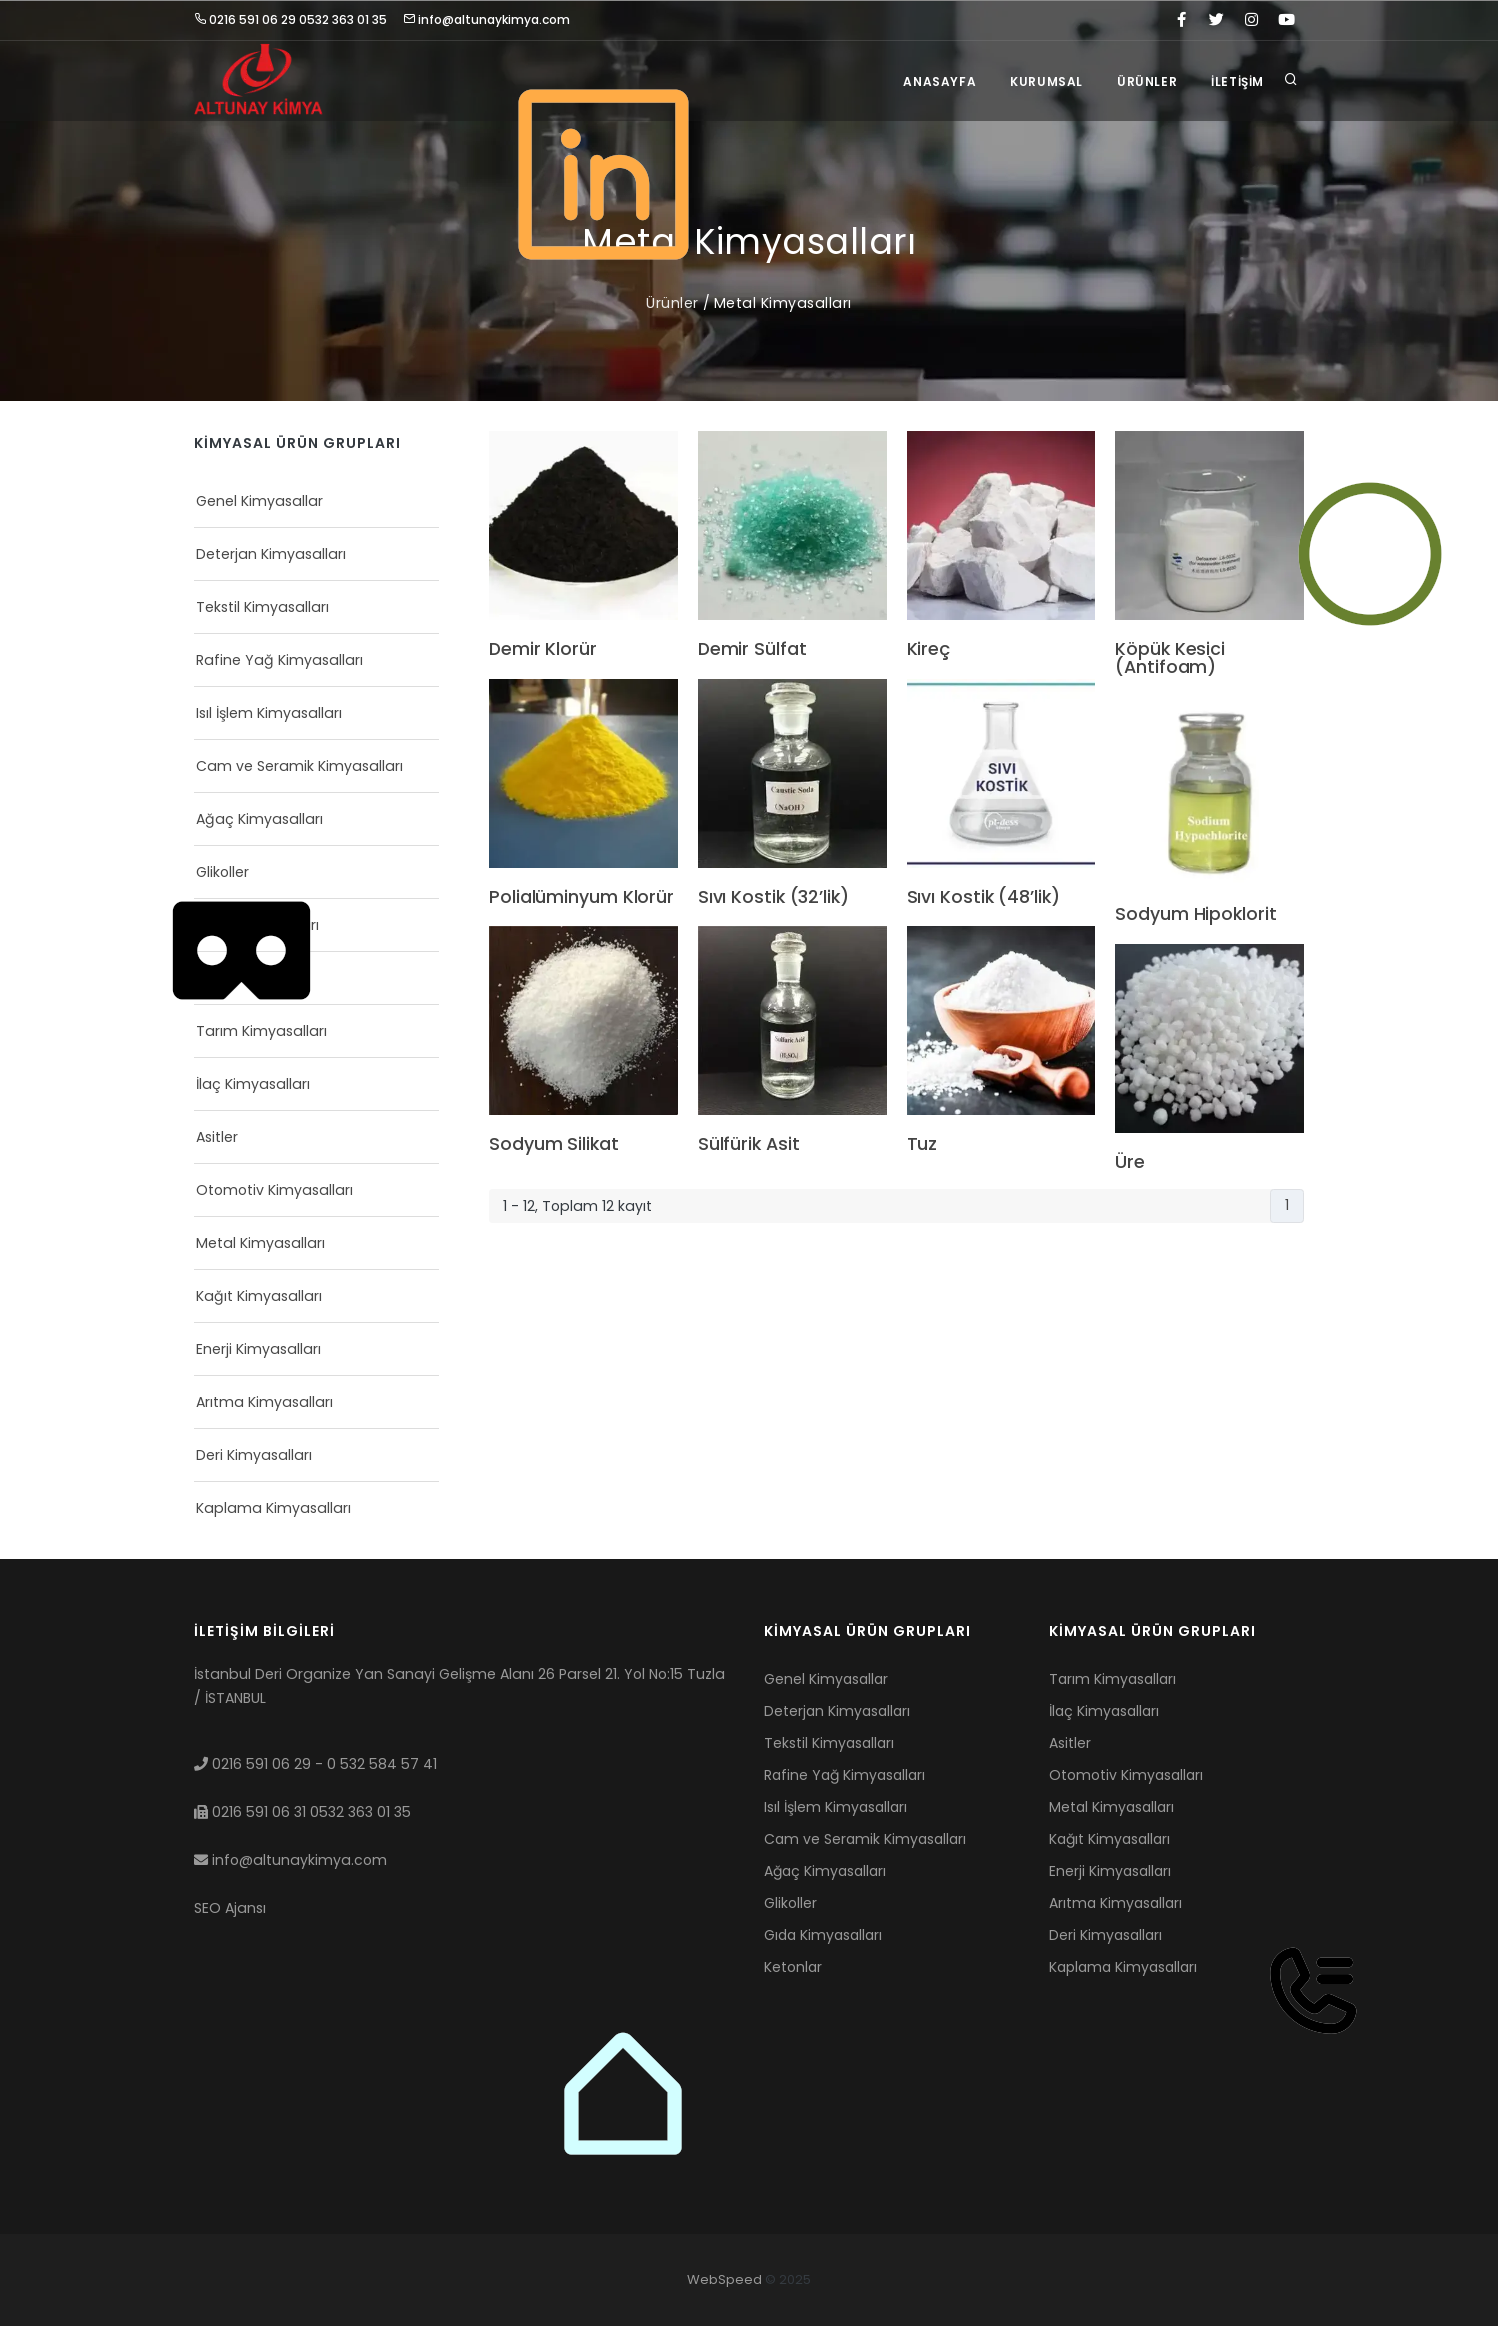 This screenshot has width=1498, height=2326. Describe the element at coordinates (1315, 1989) in the screenshot. I see `view contact list or phone directory` at that location.